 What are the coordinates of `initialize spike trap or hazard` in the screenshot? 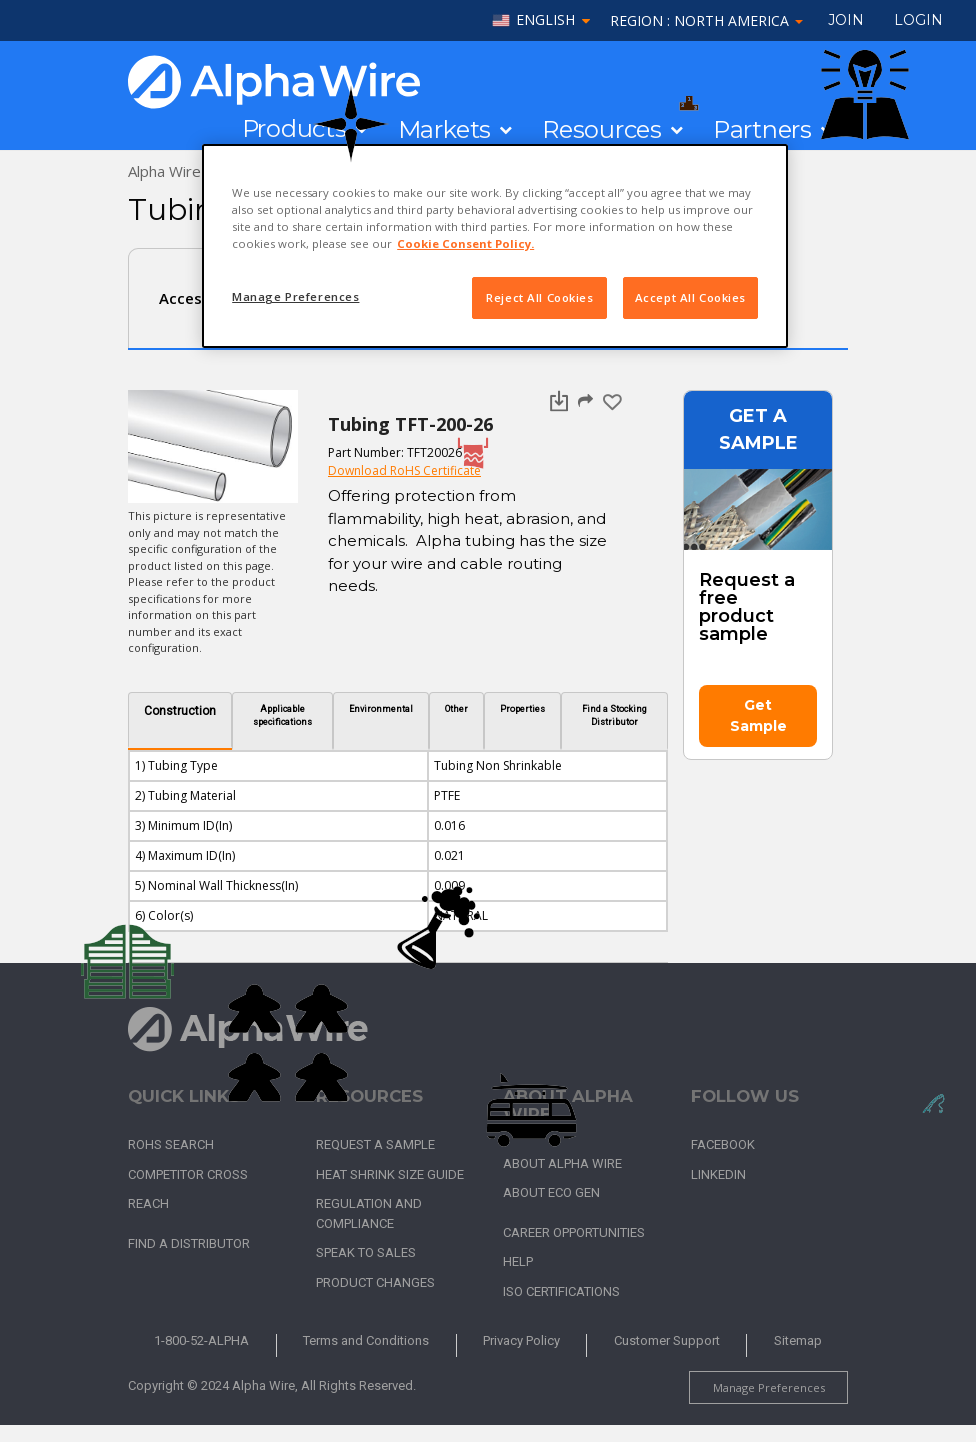 It's located at (351, 124).